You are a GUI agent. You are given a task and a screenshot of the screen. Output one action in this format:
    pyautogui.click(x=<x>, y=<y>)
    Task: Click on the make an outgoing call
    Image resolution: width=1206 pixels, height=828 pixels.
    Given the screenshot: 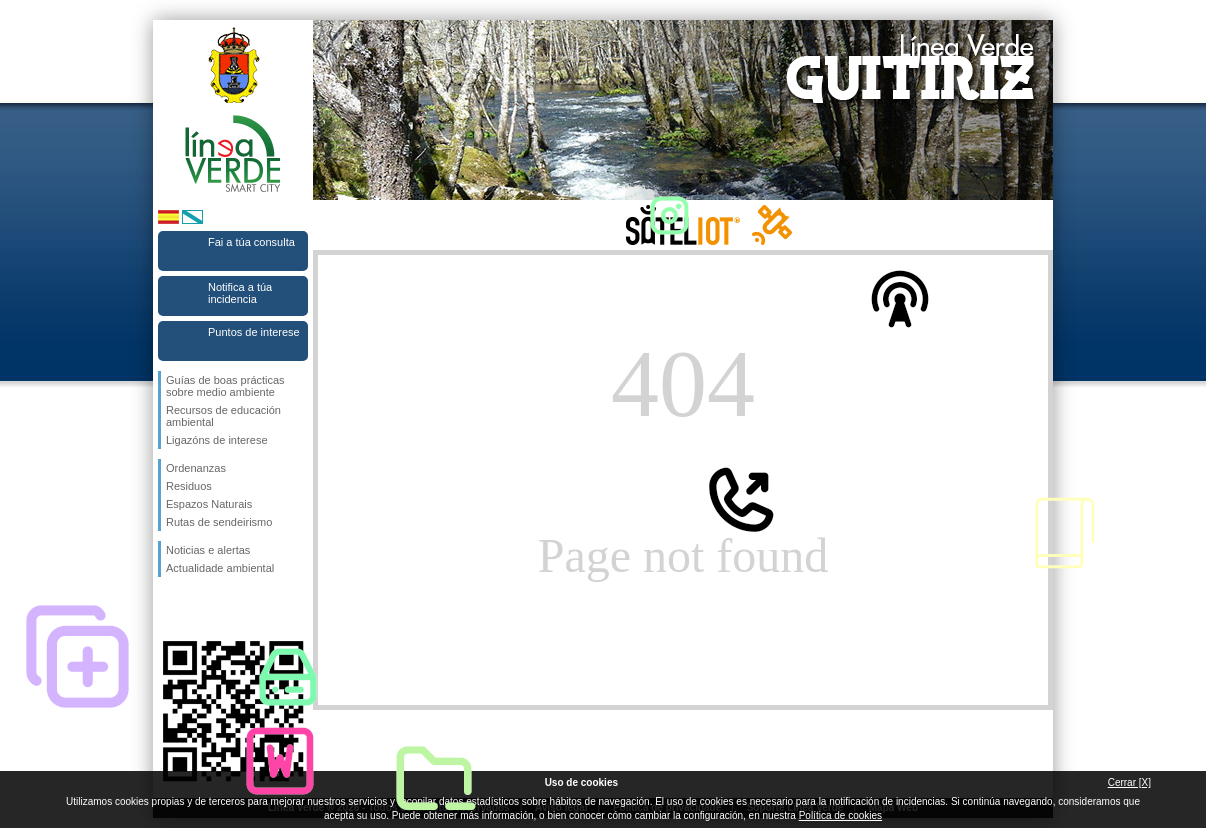 What is the action you would take?
    pyautogui.click(x=742, y=498)
    